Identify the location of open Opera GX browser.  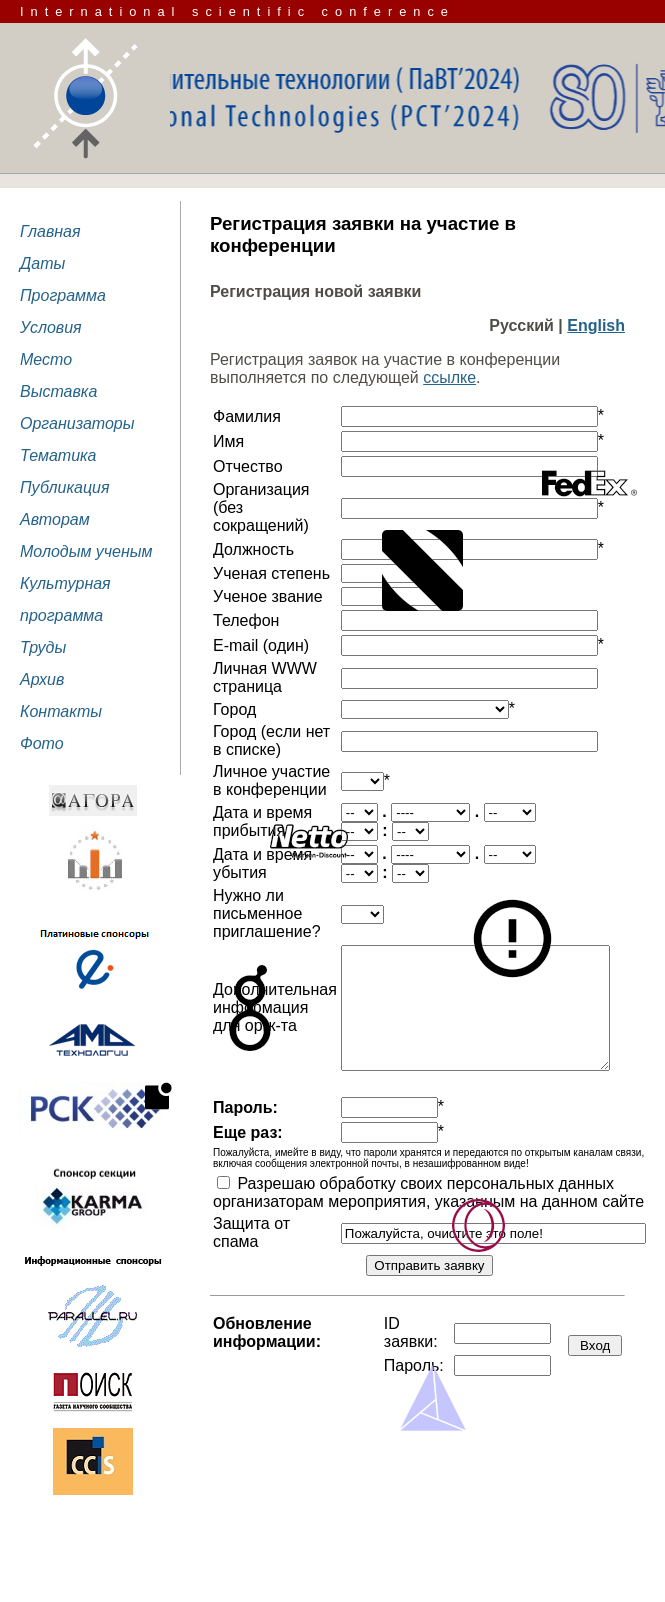
(478, 1225).